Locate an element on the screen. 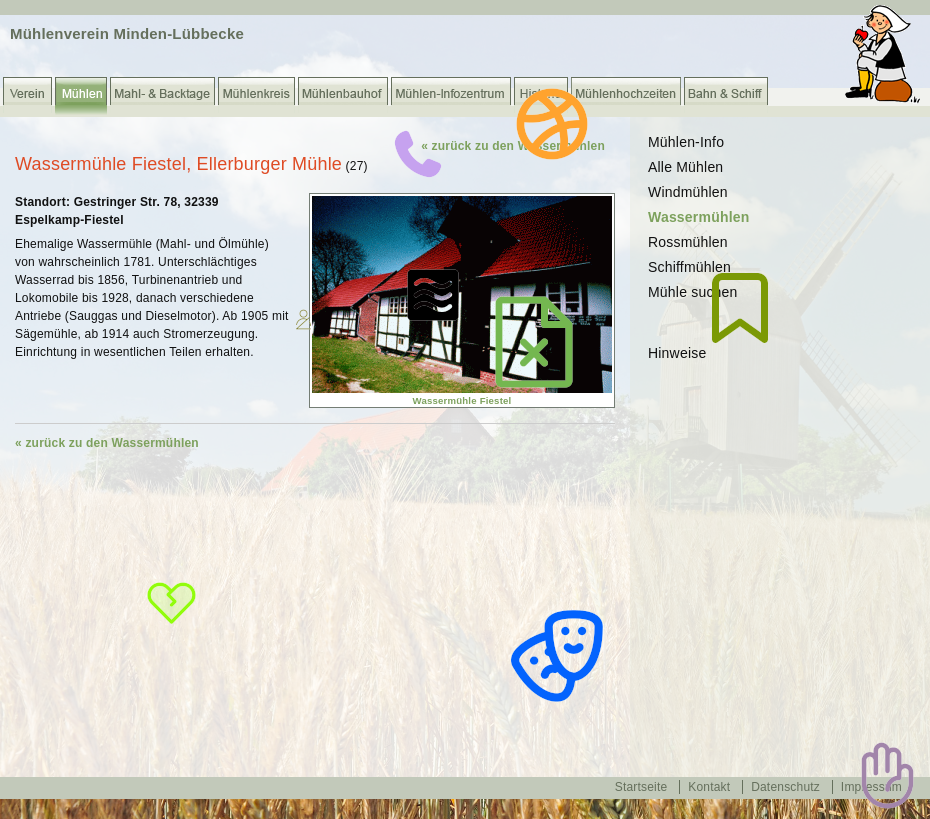 The image size is (930, 819). view dribbble profile or portfolio is located at coordinates (552, 124).